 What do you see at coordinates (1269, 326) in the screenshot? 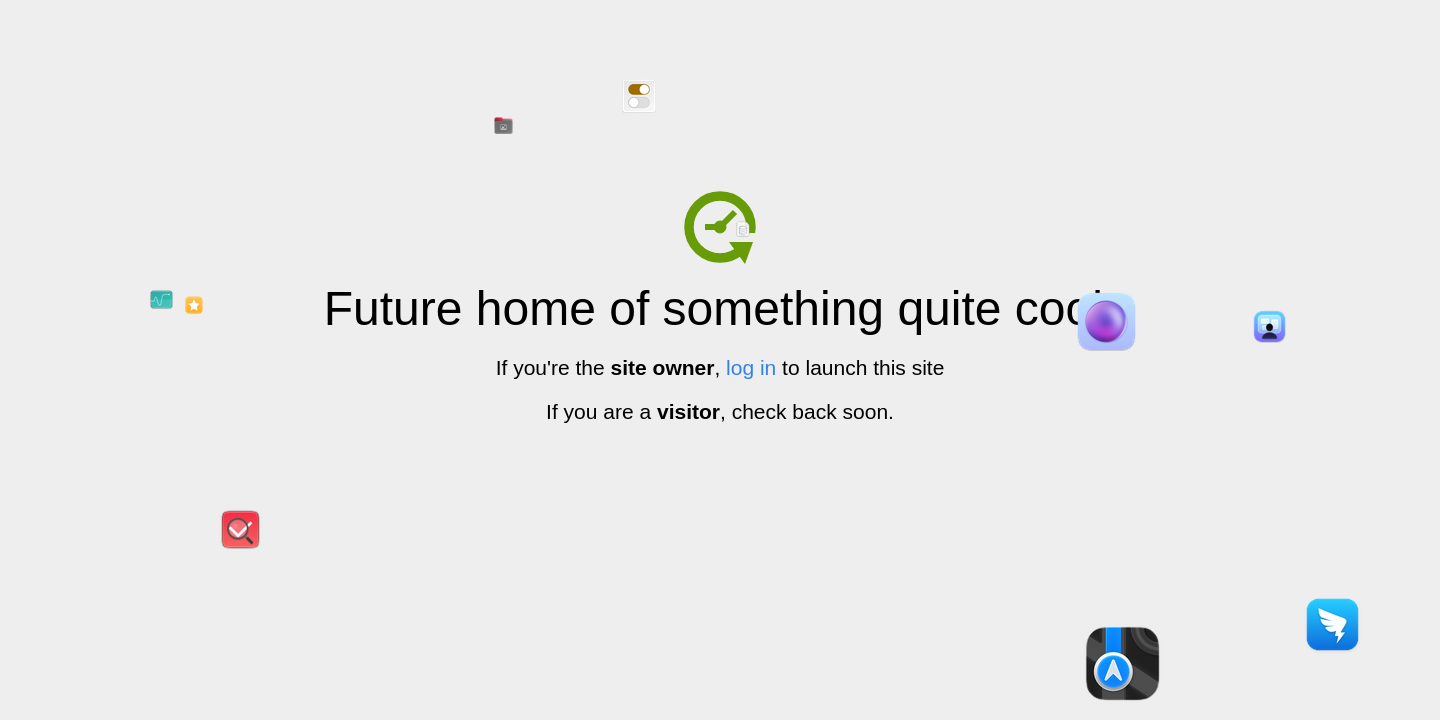
I see `open the screen sharing app` at bounding box center [1269, 326].